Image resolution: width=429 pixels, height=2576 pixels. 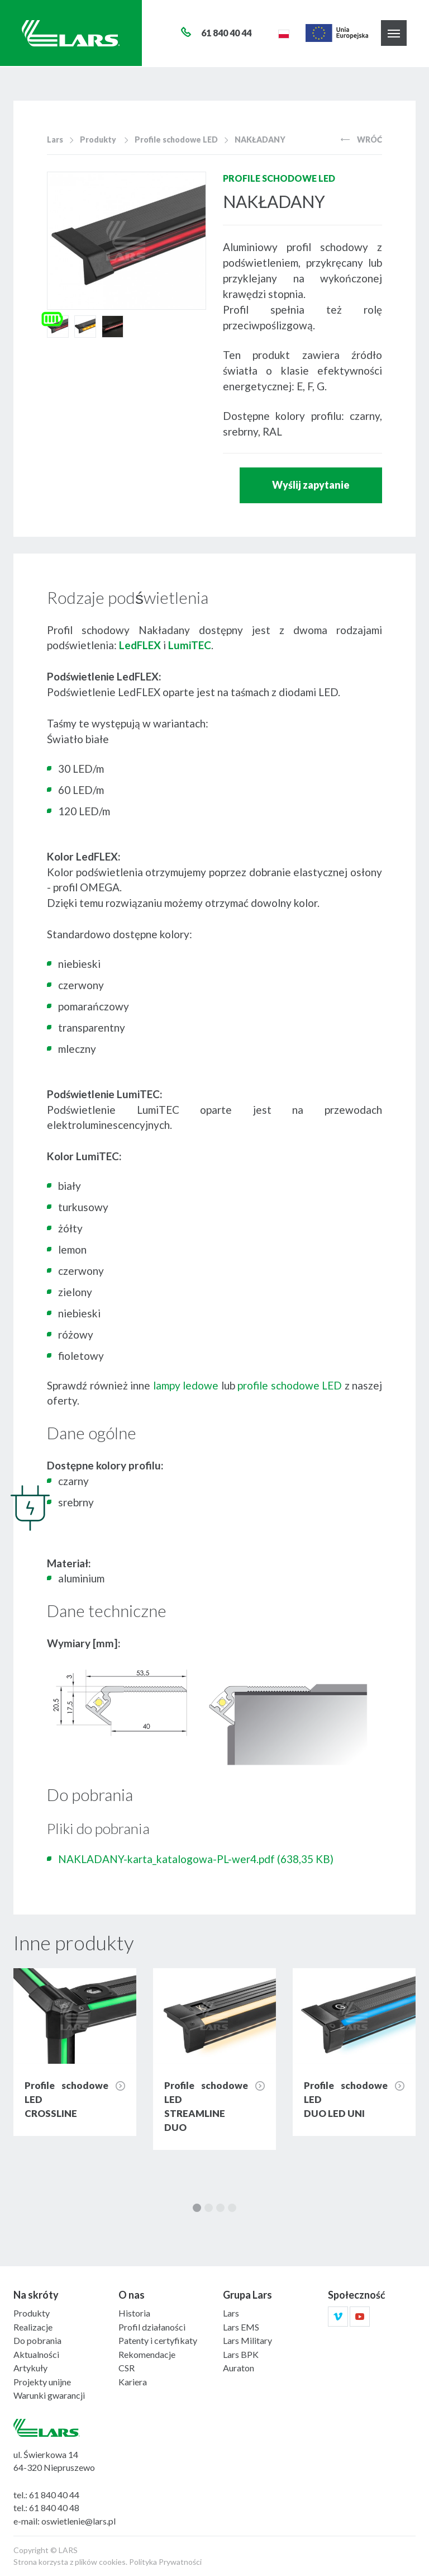 What do you see at coordinates (52, 319) in the screenshot?
I see `indicates full or nearly full battery level` at bounding box center [52, 319].